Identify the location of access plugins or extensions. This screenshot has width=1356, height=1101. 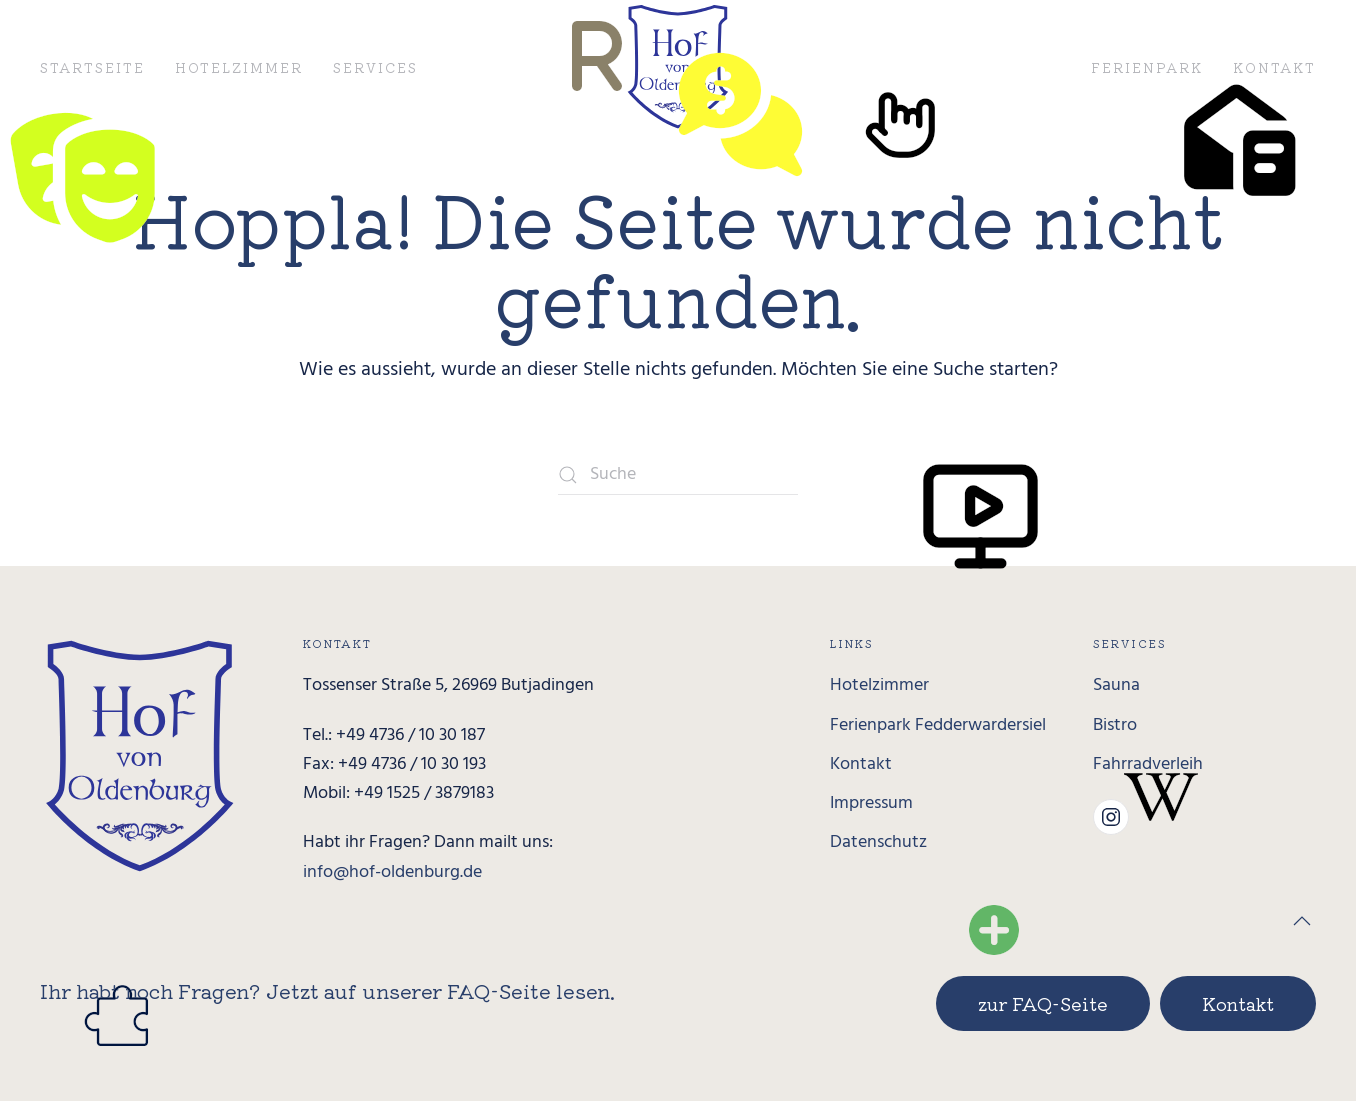
(120, 1018).